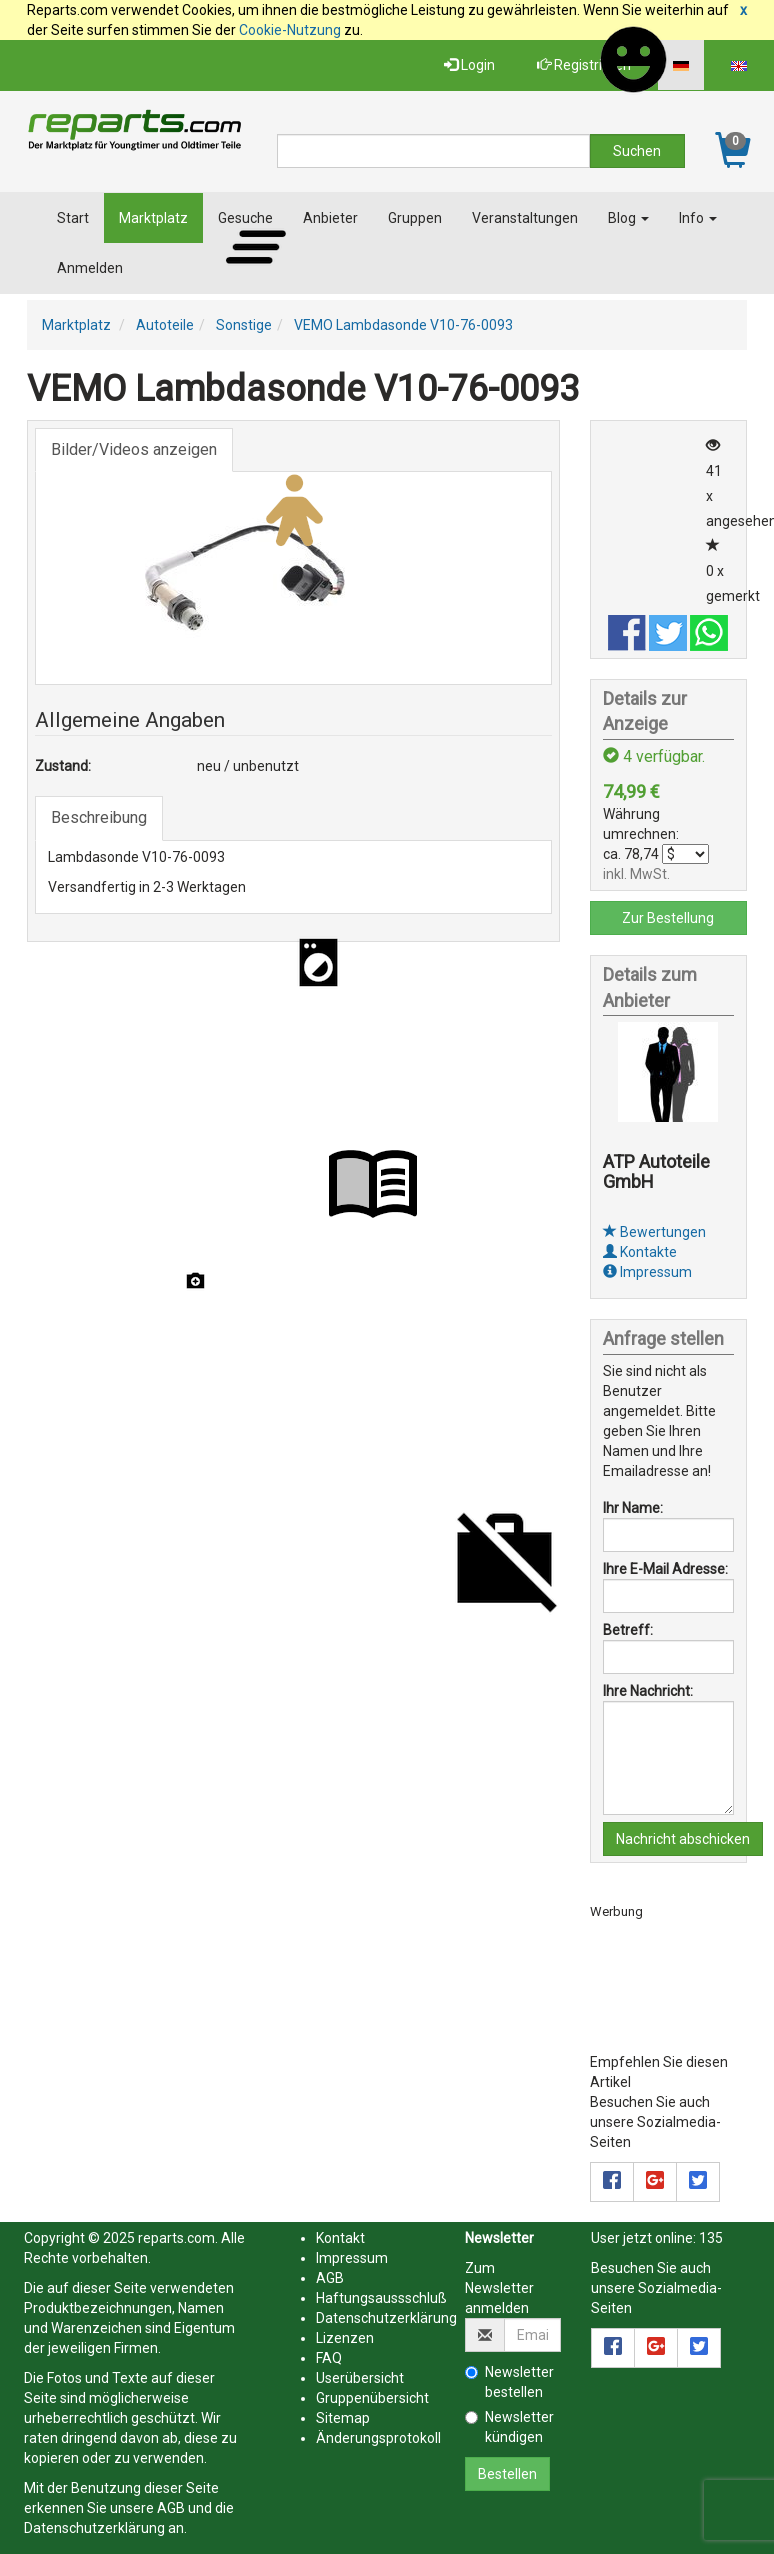 This screenshot has height=2554, width=774. Describe the element at coordinates (256, 247) in the screenshot. I see `clear all items from a list` at that location.